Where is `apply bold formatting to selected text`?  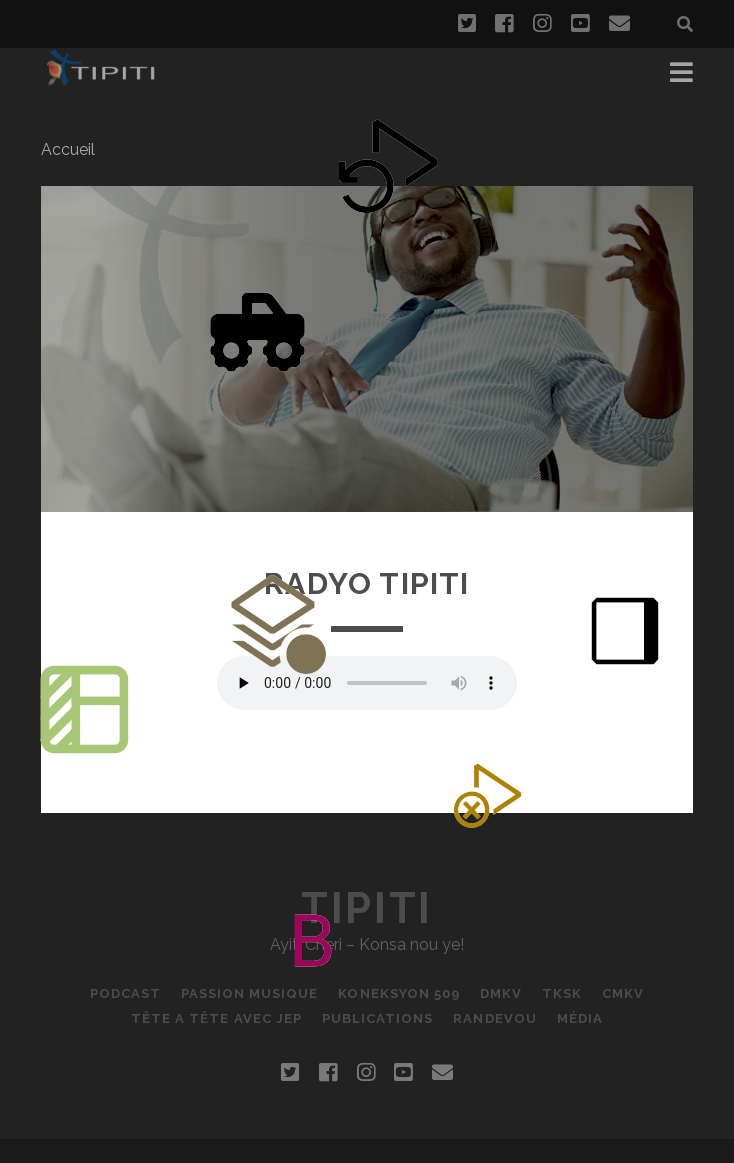 apply bold formatting to selected text is located at coordinates (310, 940).